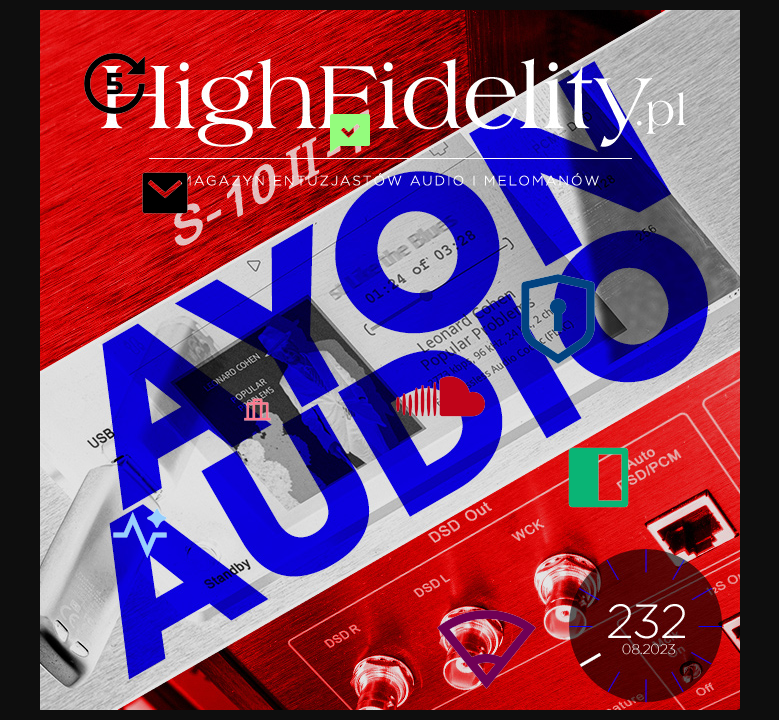  What do you see at coordinates (486, 649) in the screenshot?
I see `indicates weak wifi signal strength` at bounding box center [486, 649].